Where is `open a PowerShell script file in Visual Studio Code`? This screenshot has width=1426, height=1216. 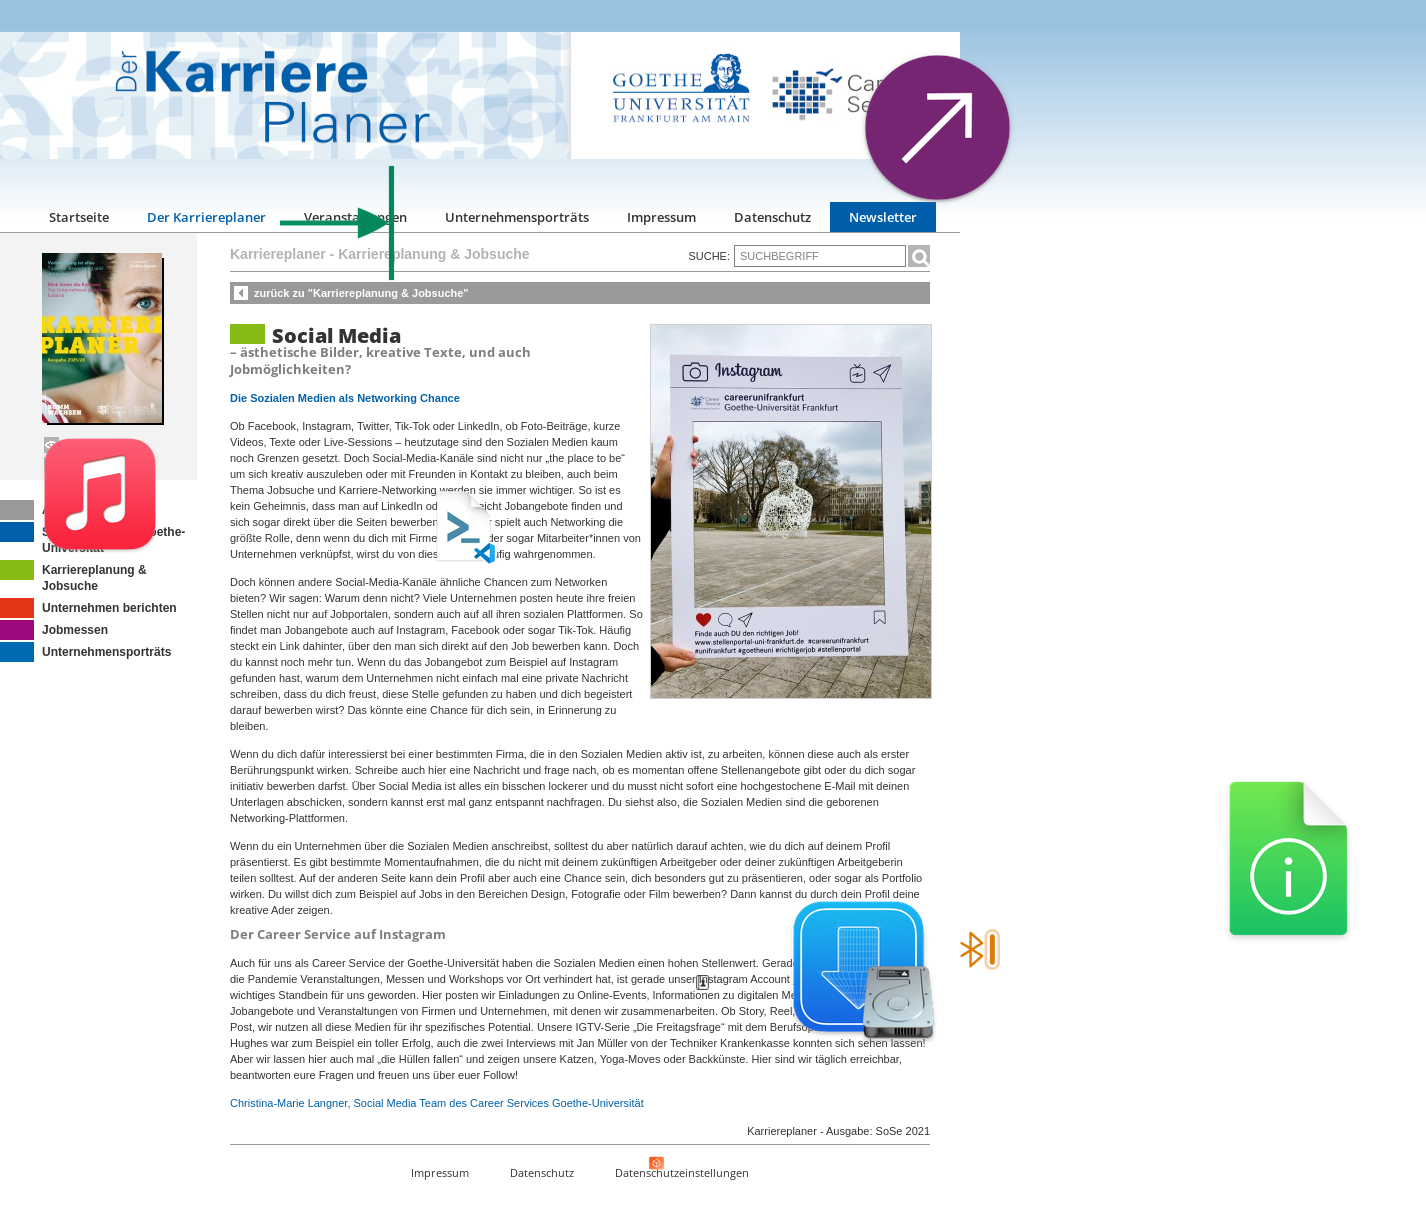
open a PowerShell script file in Visual Studio Code is located at coordinates (463, 527).